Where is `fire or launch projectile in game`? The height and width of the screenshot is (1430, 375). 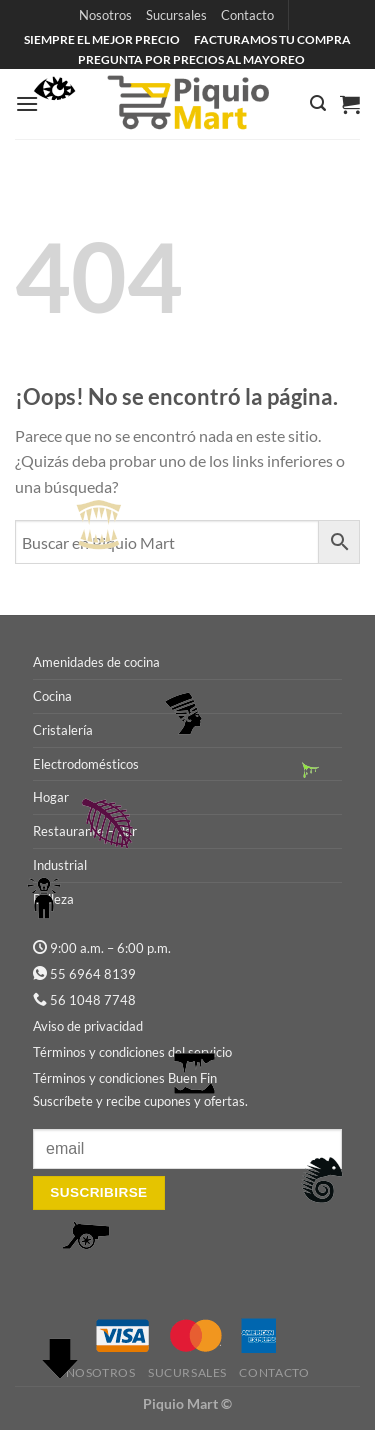 fire or launch projectile in game is located at coordinates (86, 1235).